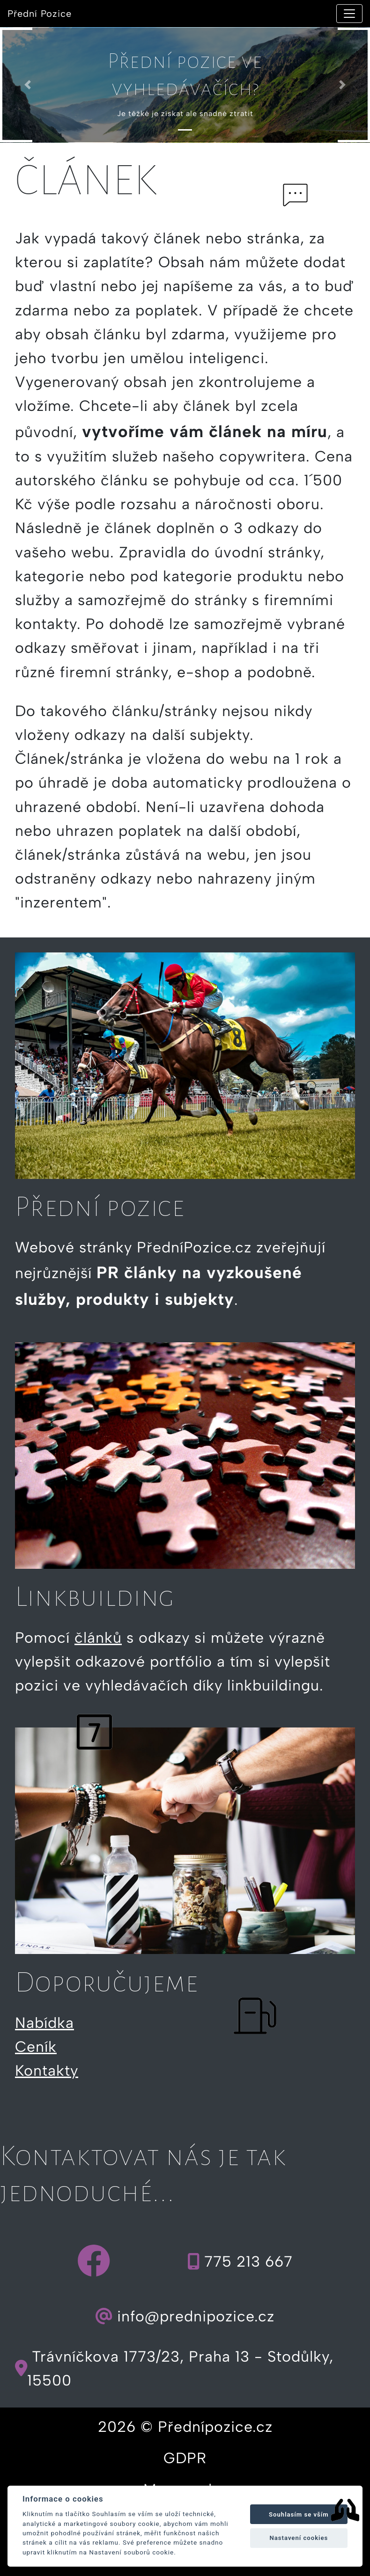 The height and width of the screenshot is (2576, 370). I want to click on open chat or messaging, so click(295, 193).